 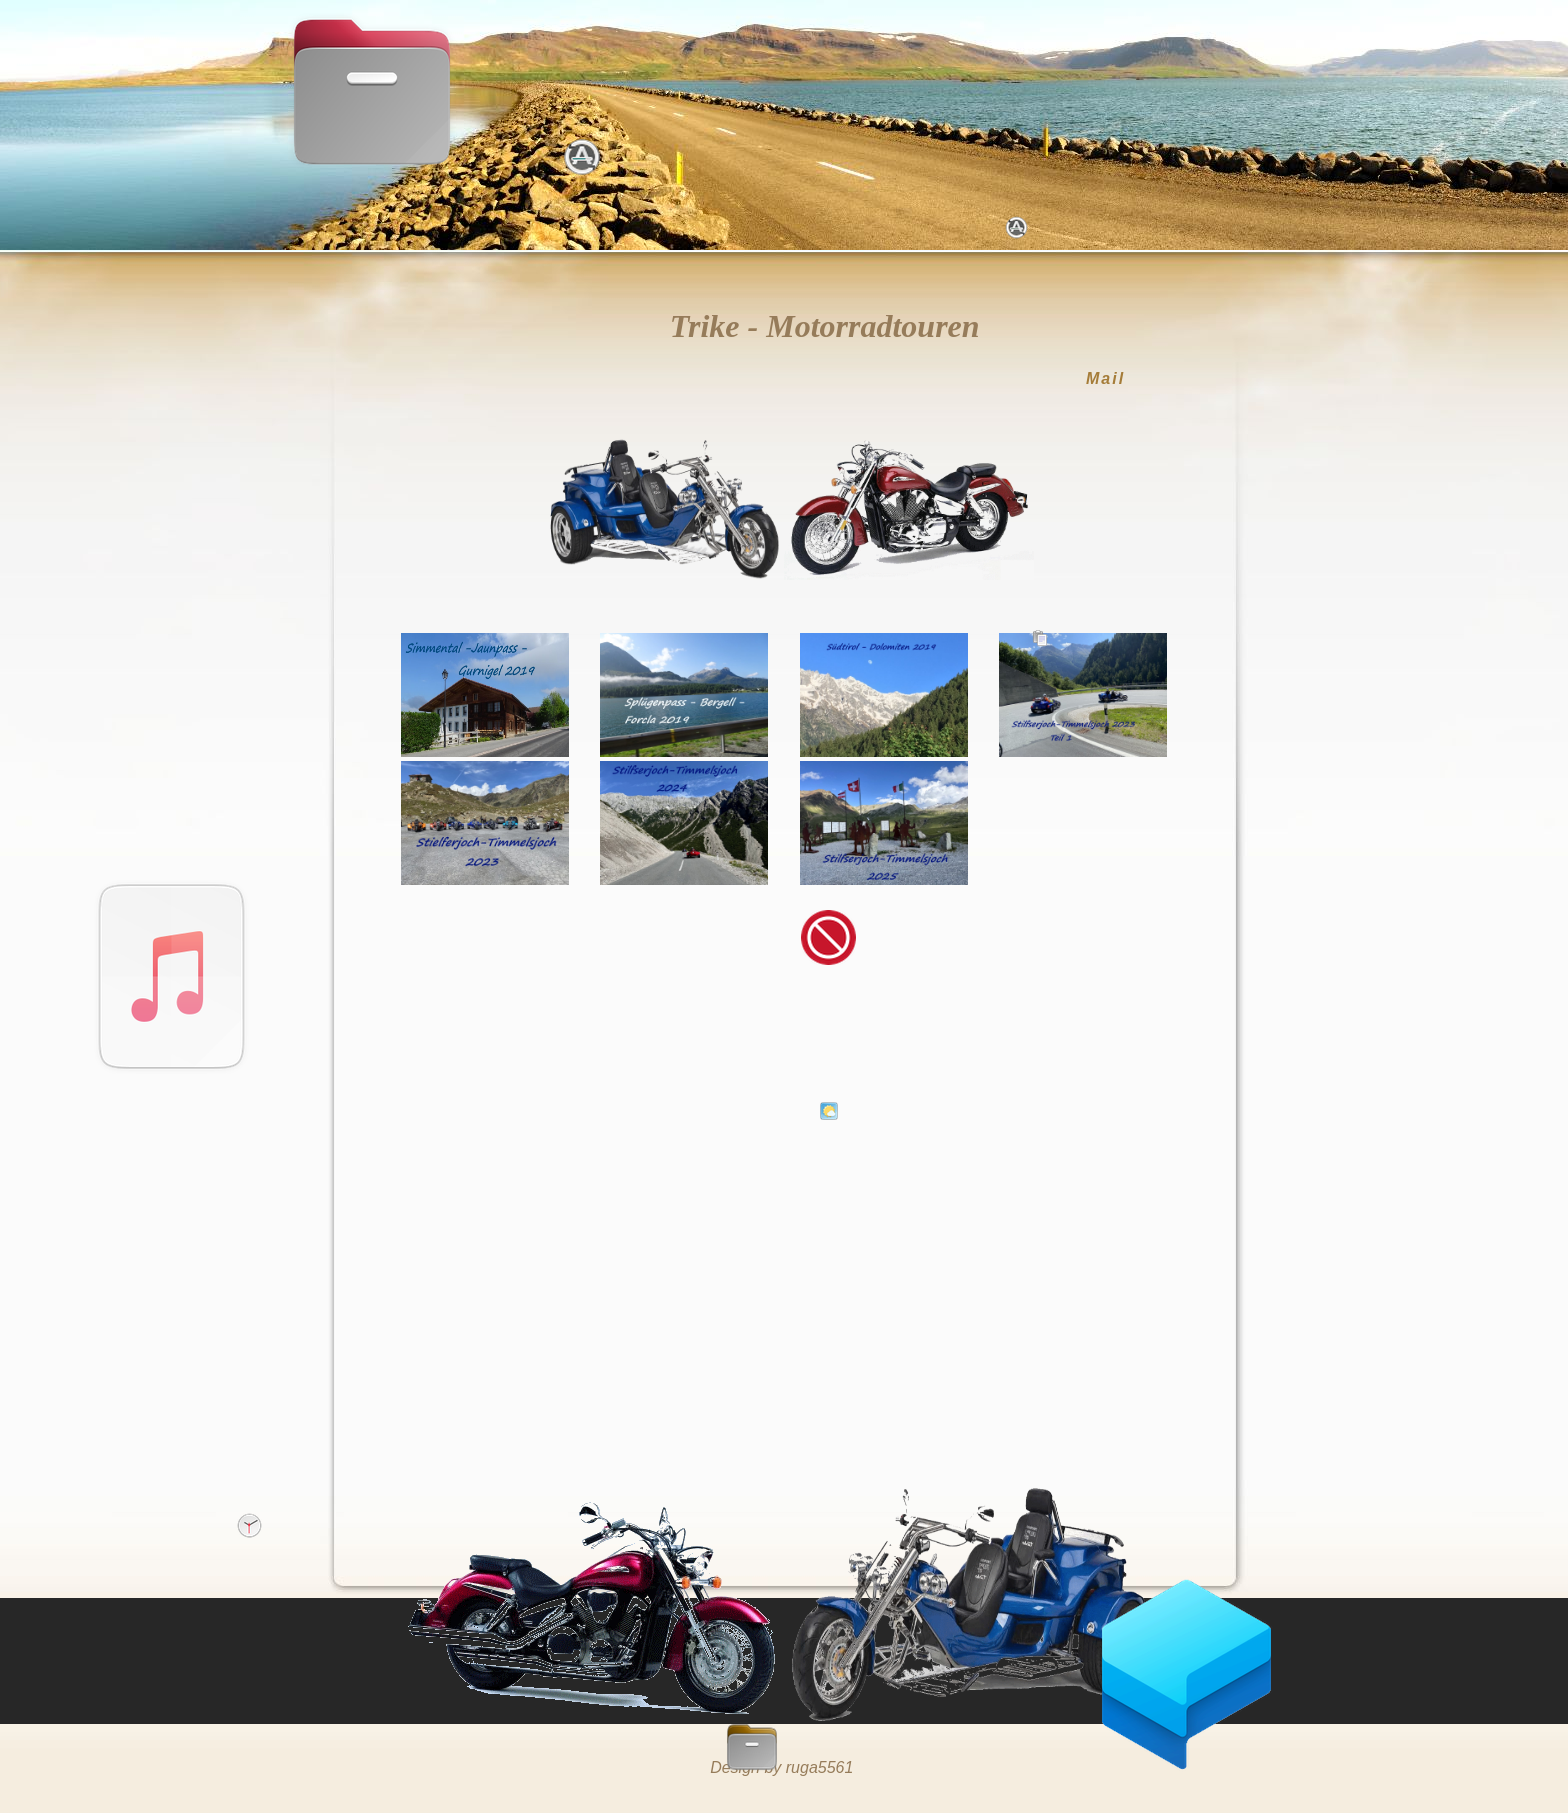 What do you see at coordinates (752, 1747) in the screenshot?
I see `open the file manager` at bounding box center [752, 1747].